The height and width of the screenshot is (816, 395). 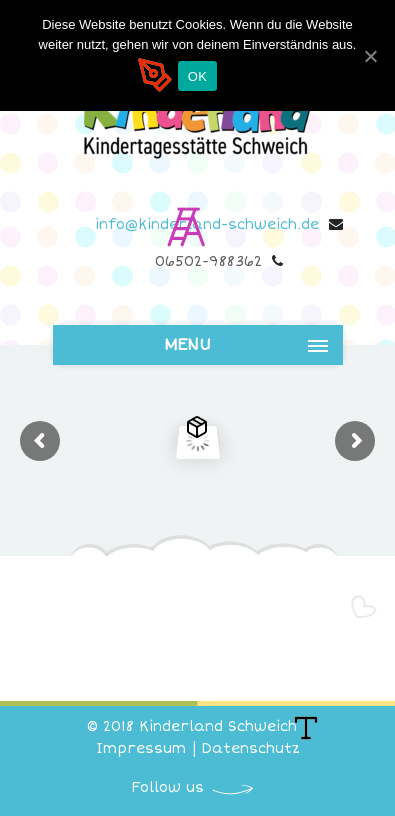 What do you see at coordinates (187, 227) in the screenshot?
I see `access tools or equipment section` at bounding box center [187, 227].